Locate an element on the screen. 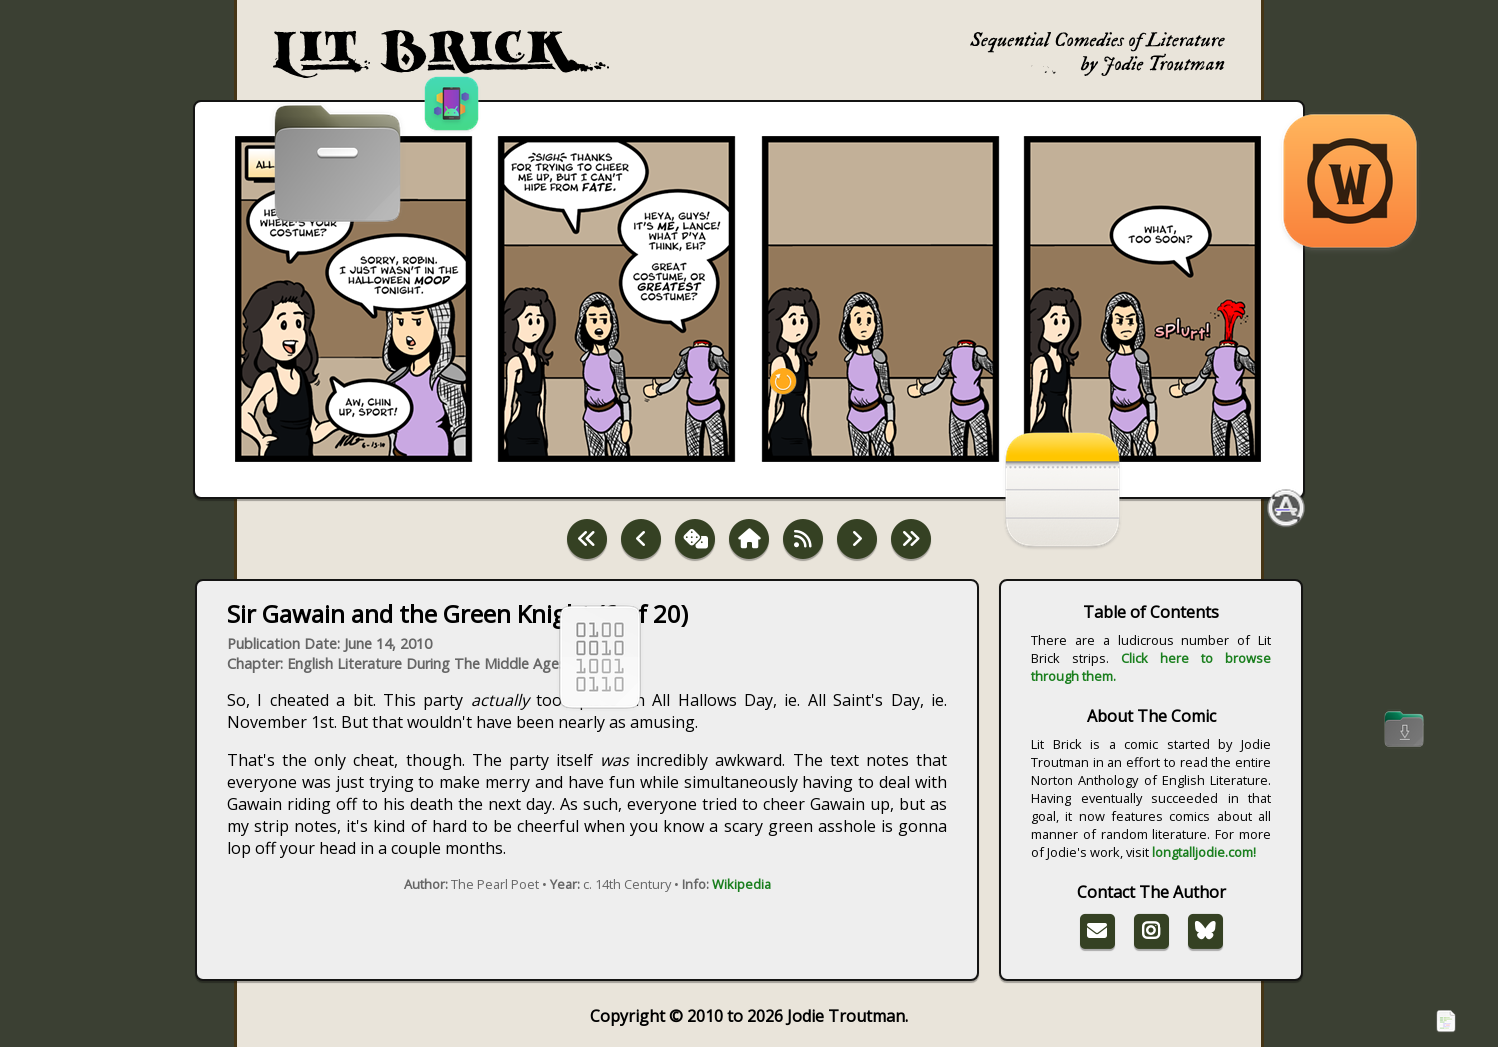 Image resolution: width=1498 pixels, height=1047 pixels. check for available software updates is located at coordinates (1286, 508).